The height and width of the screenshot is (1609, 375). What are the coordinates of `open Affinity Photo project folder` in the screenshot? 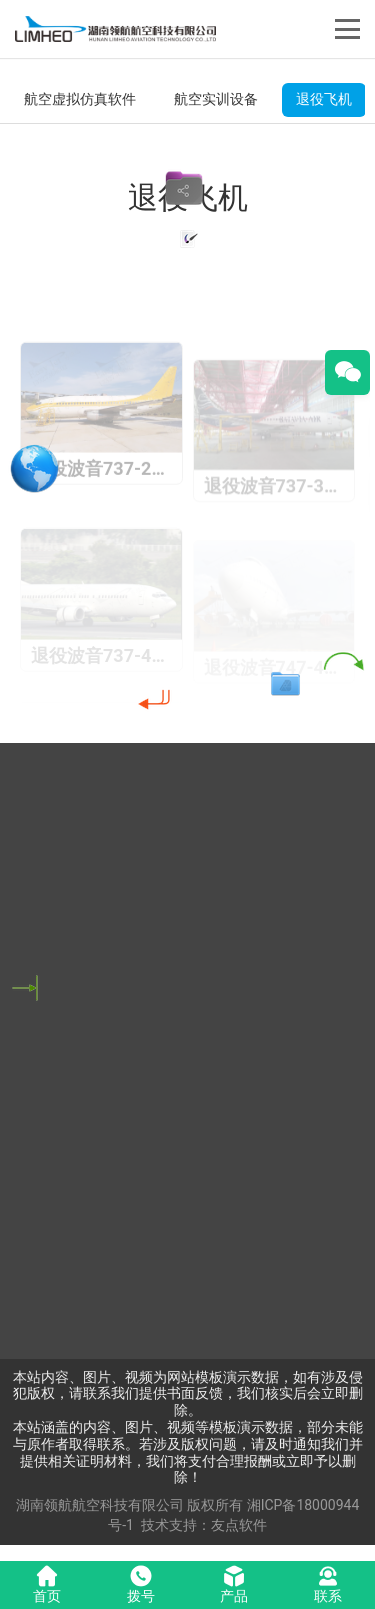 It's located at (285, 683).